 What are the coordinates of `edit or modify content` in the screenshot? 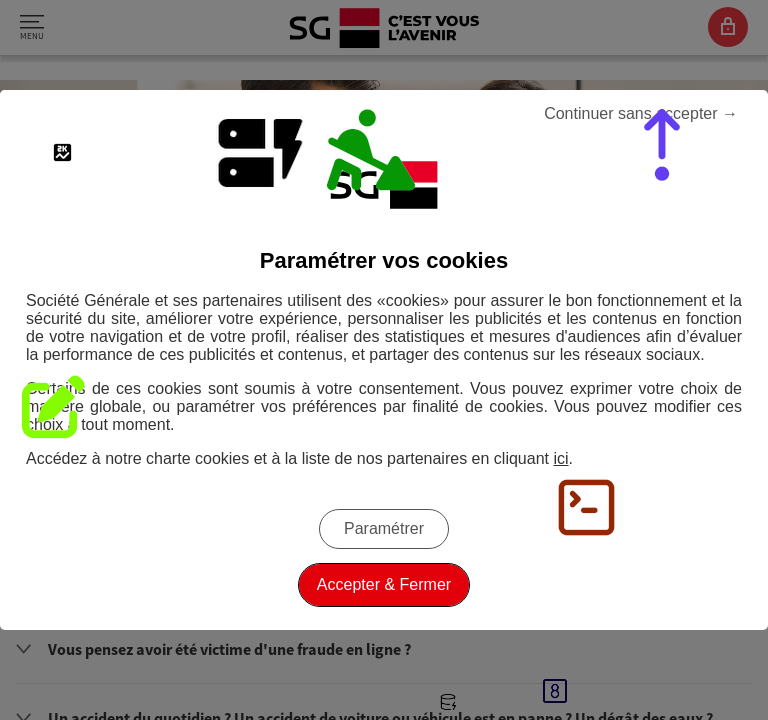 It's located at (53, 406).